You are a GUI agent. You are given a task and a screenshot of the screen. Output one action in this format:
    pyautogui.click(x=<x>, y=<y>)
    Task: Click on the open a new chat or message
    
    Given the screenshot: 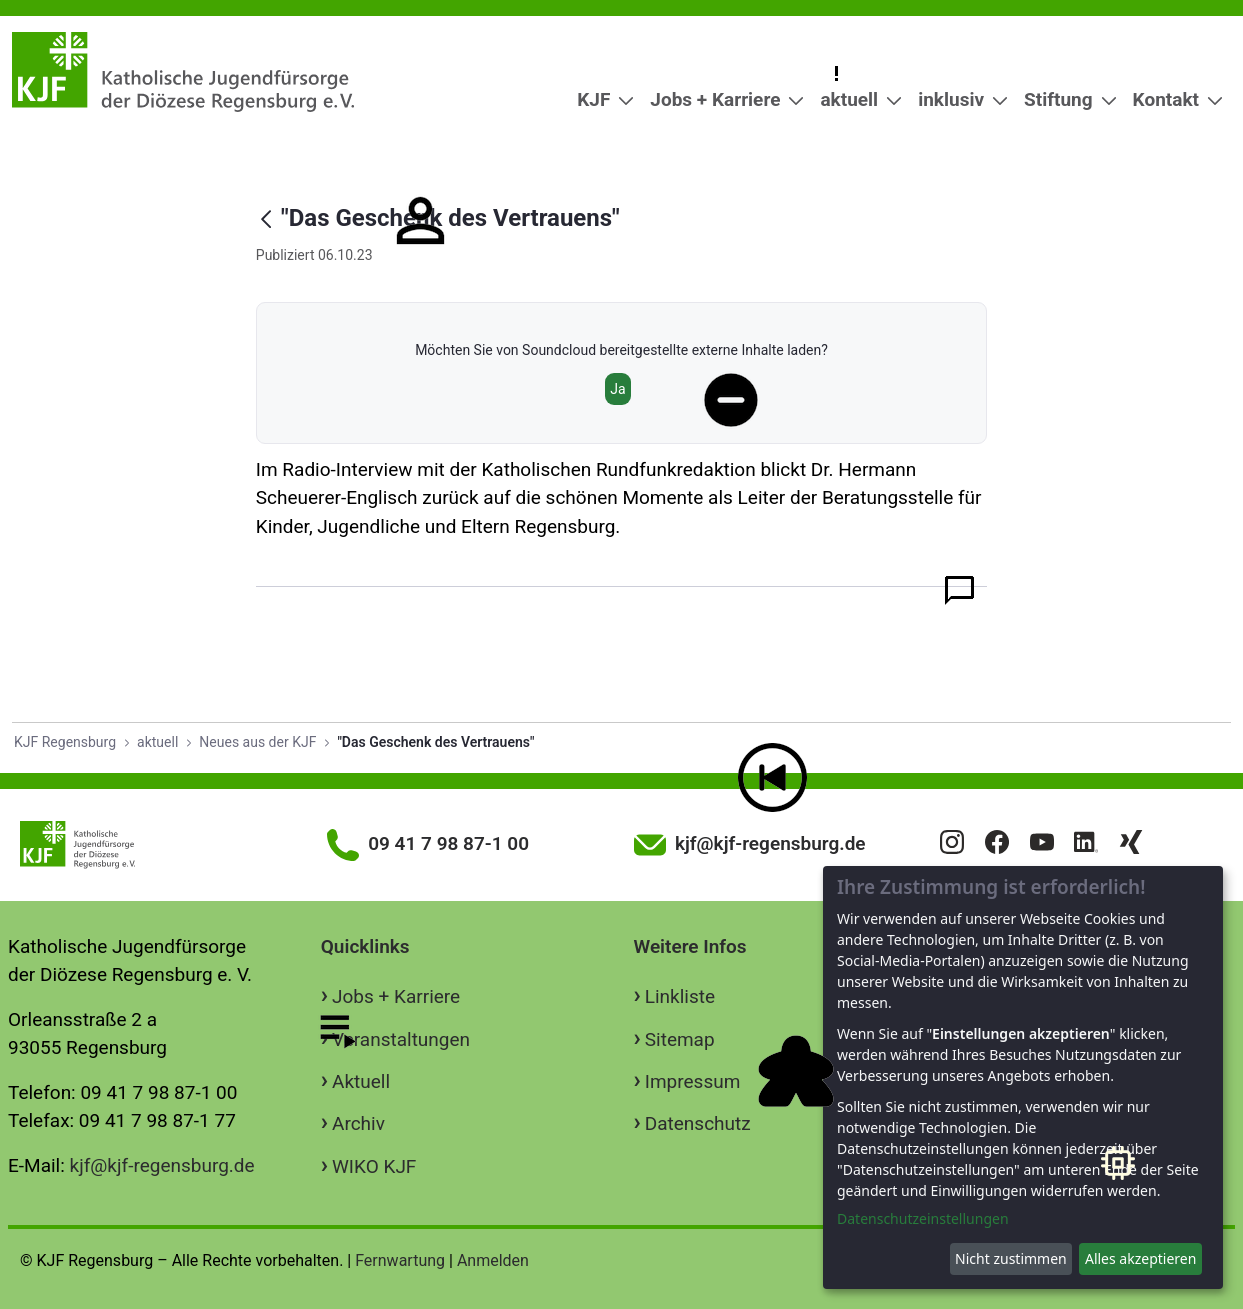 What is the action you would take?
    pyautogui.click(x=959, y=590)
    